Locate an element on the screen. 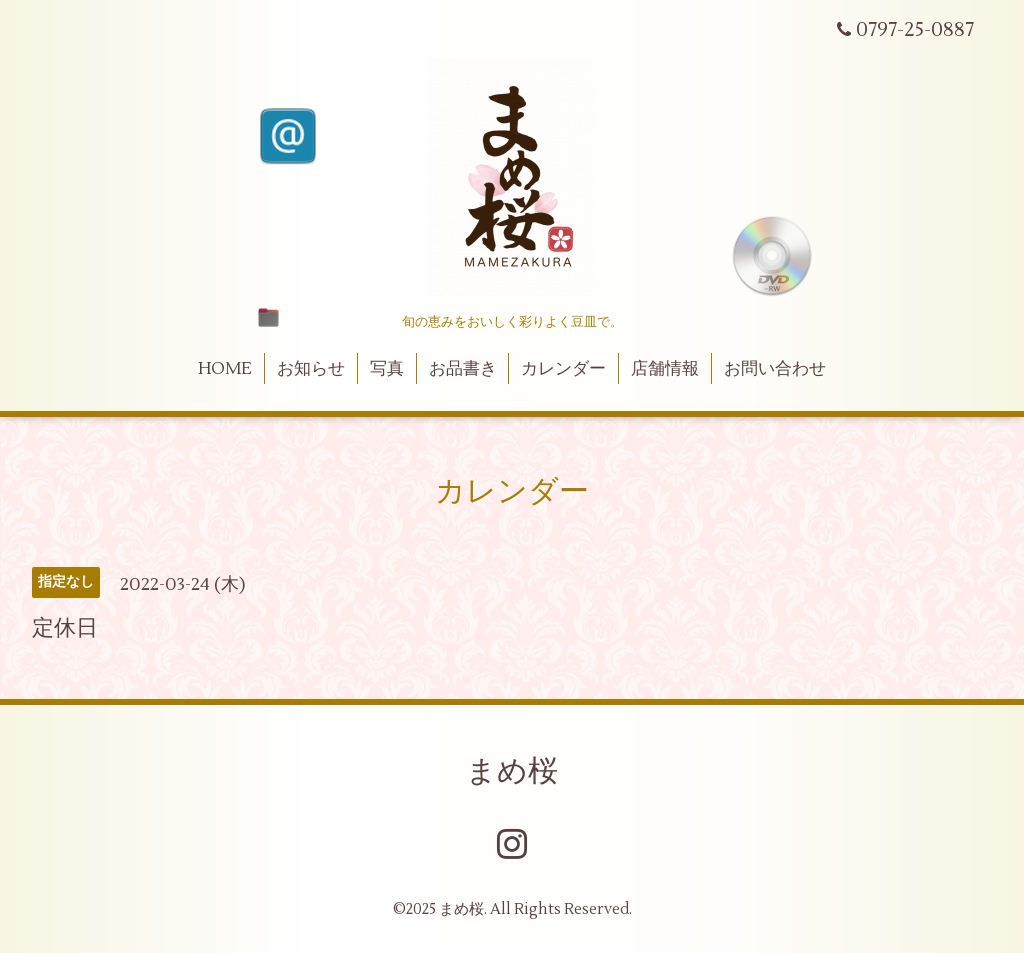  manage connected online accounts is located at coordinates (288, 136).